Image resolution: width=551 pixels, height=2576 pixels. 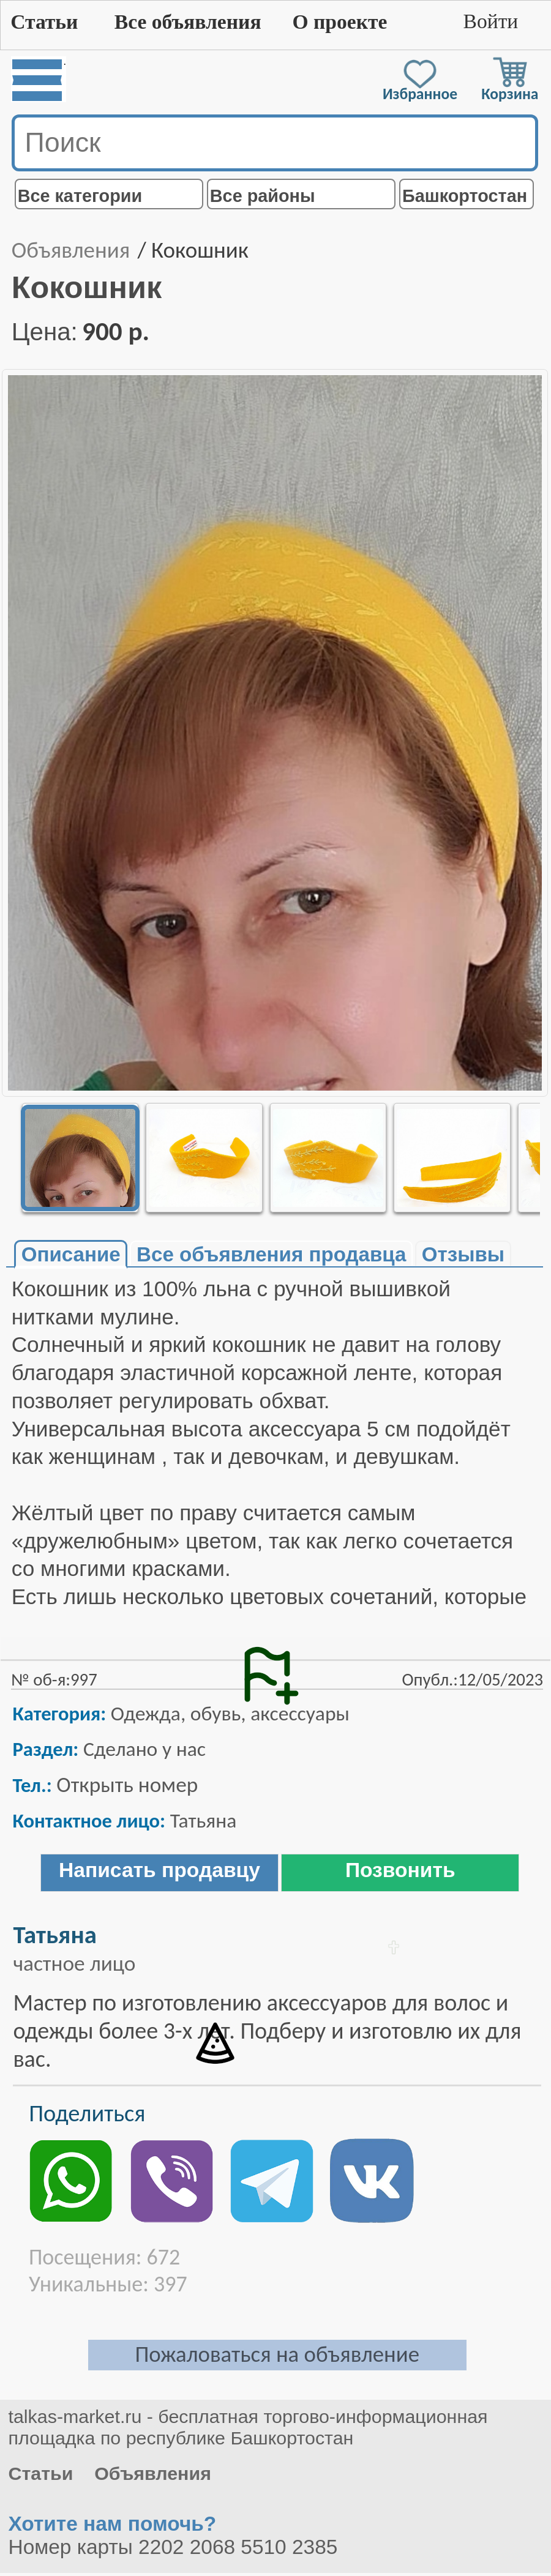 What do you see at coordinates (394, 1947) in the screenshot?
I see `indicates a religious or faith-based feature` at bounding box center [394, 1947].